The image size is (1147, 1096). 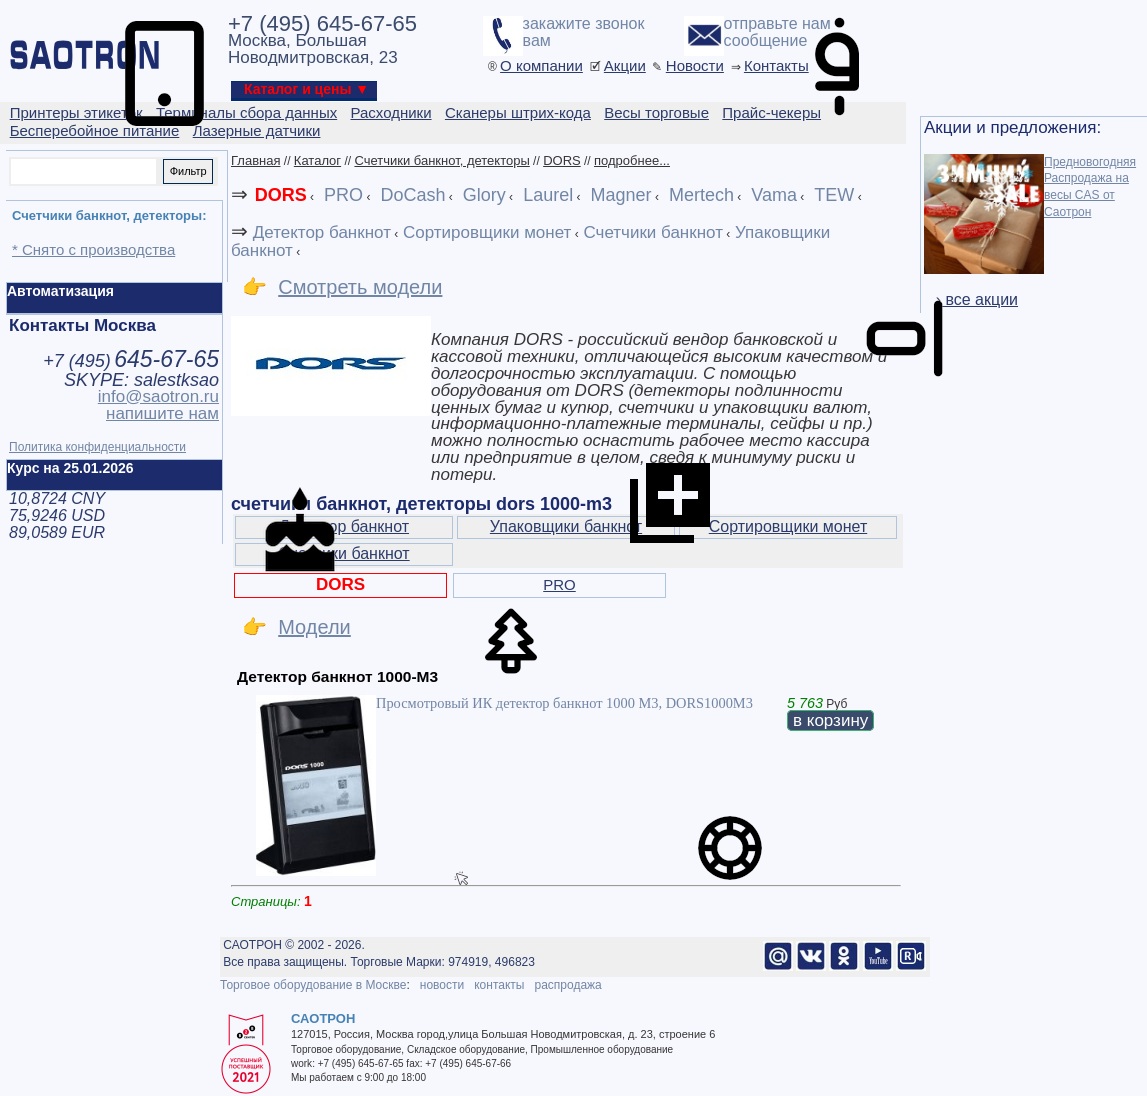 What do you see at coordinates (730, 848) in the screenshot?
I see `open VSCO photo editing app` at bounding box center [730, 848].